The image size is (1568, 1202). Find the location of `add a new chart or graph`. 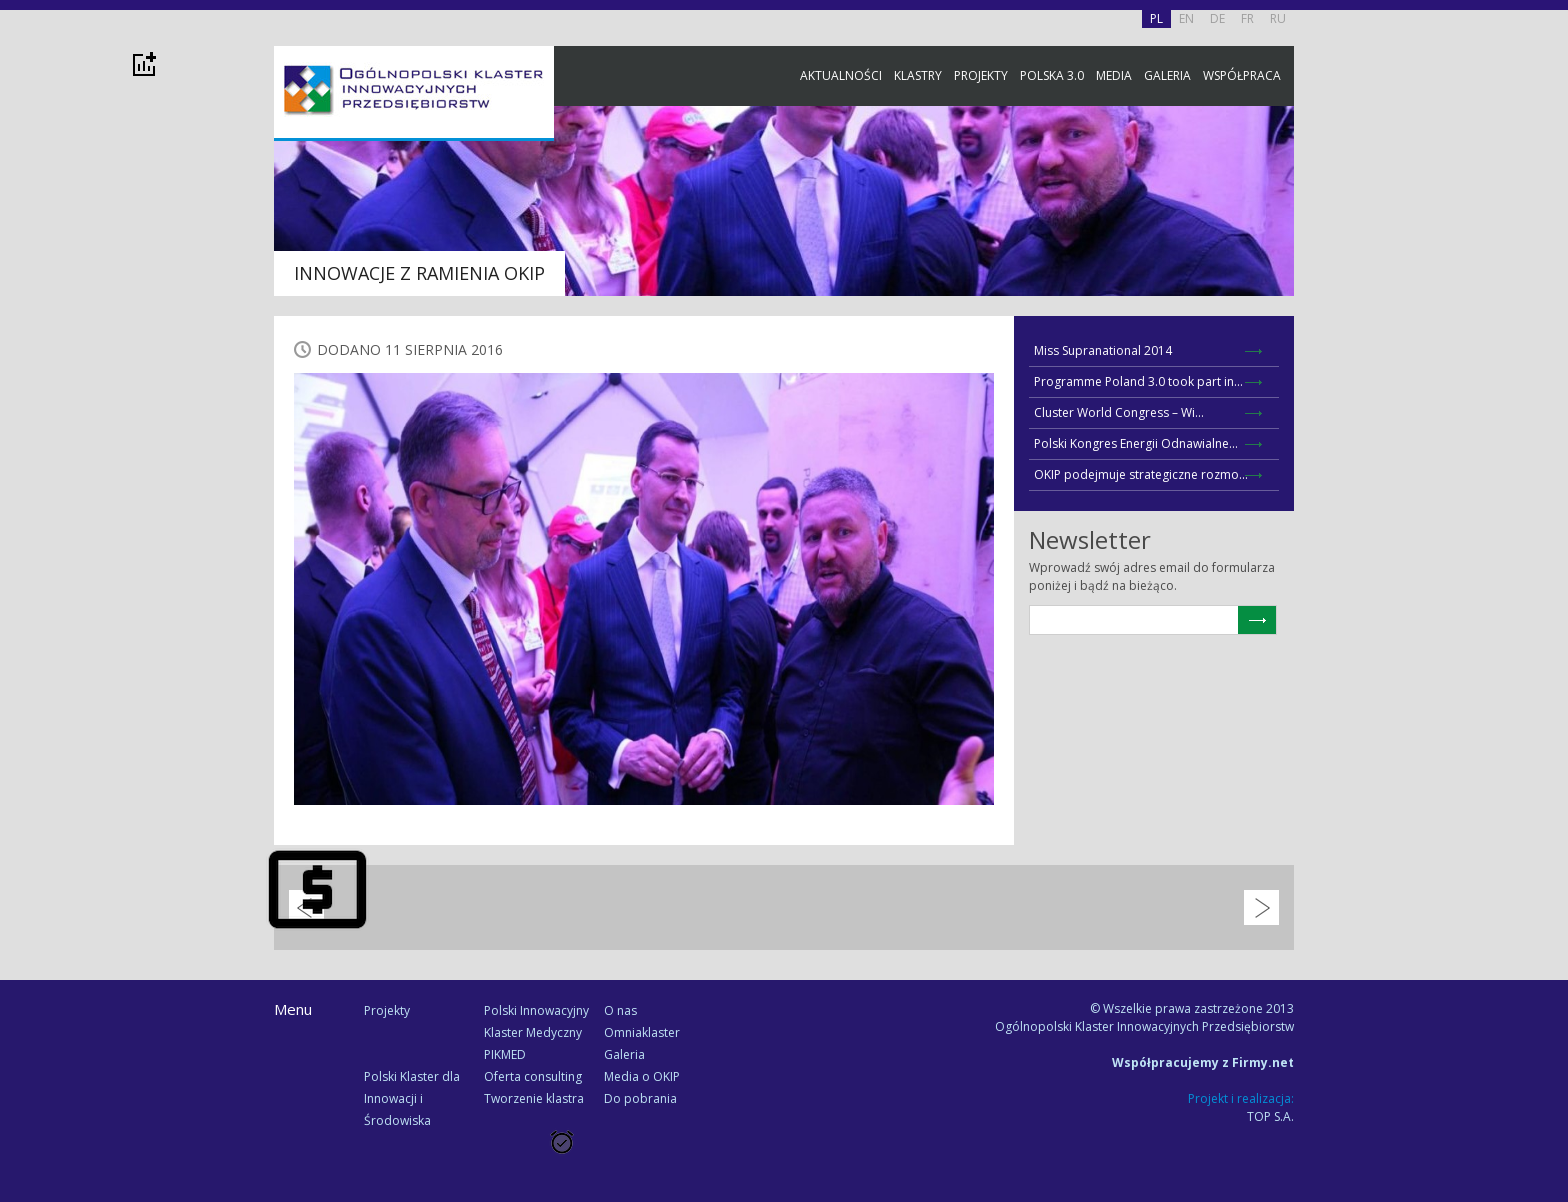

add a new chart or graph is located at coordinates (144, 65).